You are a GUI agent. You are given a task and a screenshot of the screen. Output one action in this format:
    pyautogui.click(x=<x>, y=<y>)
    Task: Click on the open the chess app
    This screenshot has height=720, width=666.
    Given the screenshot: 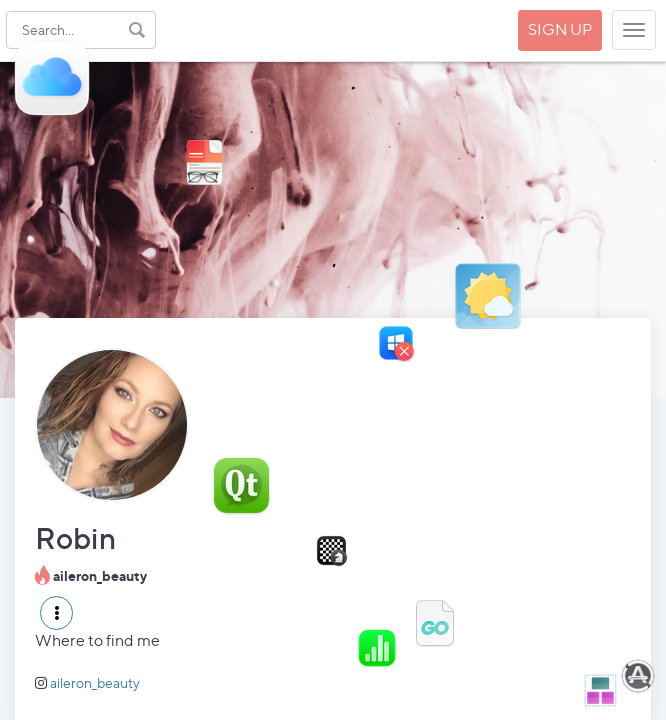 What is the action you would take?
    pyautogui.click(x=331, y=550)
    